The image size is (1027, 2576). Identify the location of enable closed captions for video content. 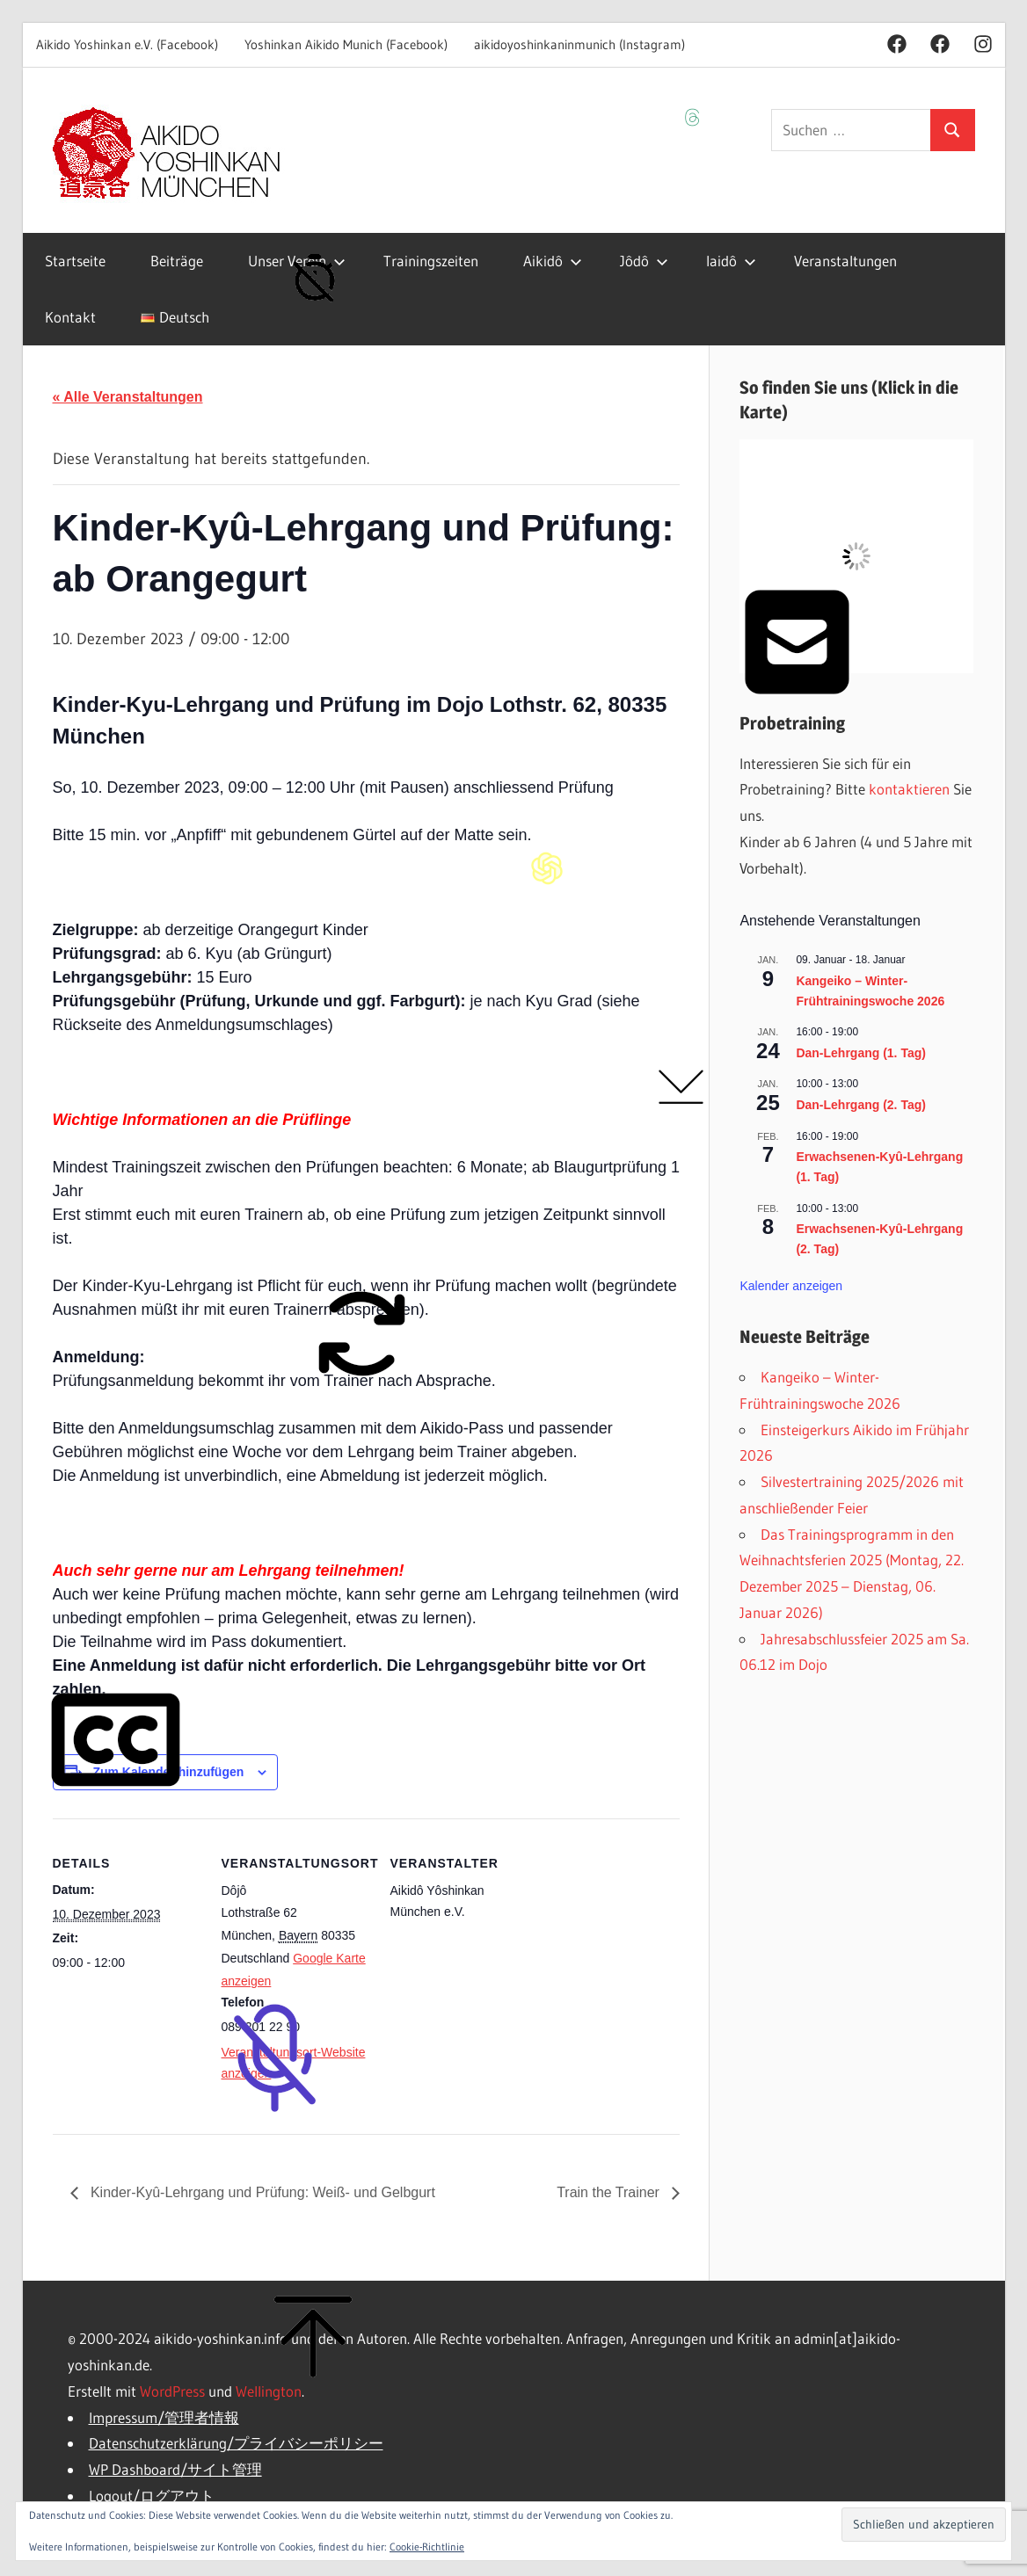
(115, 1739).